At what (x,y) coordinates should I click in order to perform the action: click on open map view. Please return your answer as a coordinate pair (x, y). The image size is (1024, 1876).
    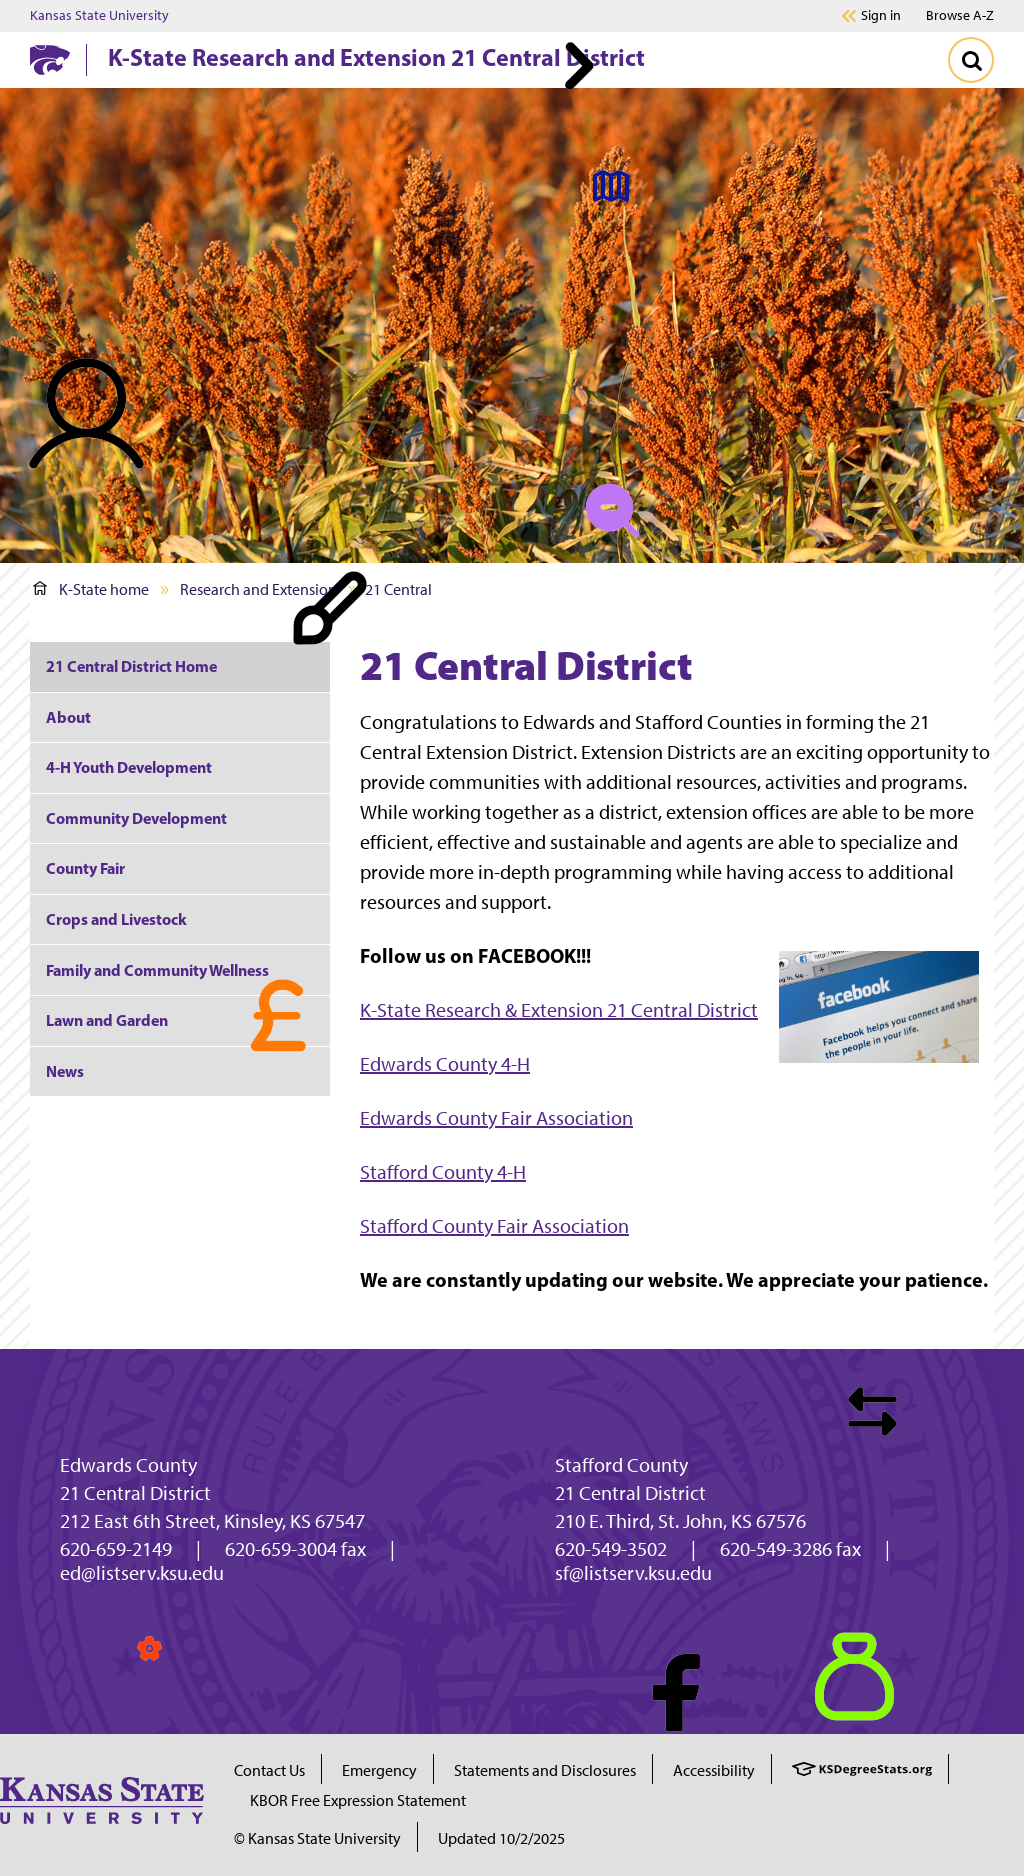
    Looking at the image, I should click on (611, 186).